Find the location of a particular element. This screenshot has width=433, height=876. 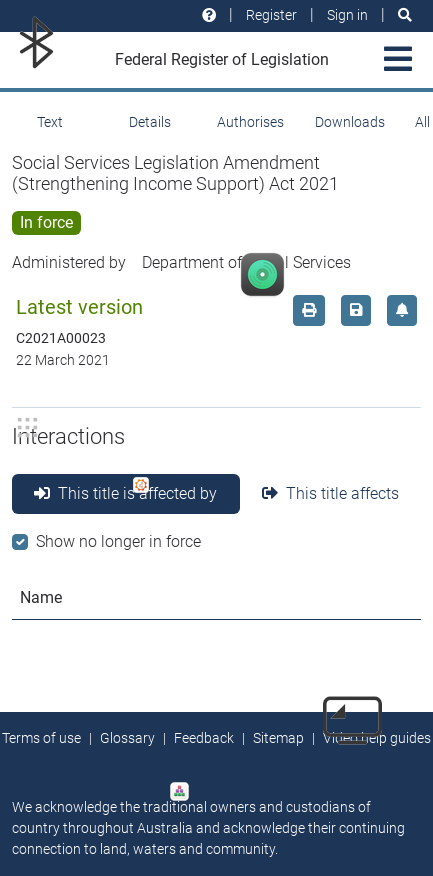

open device hierarchy settings is located at coordinates (179, 791).